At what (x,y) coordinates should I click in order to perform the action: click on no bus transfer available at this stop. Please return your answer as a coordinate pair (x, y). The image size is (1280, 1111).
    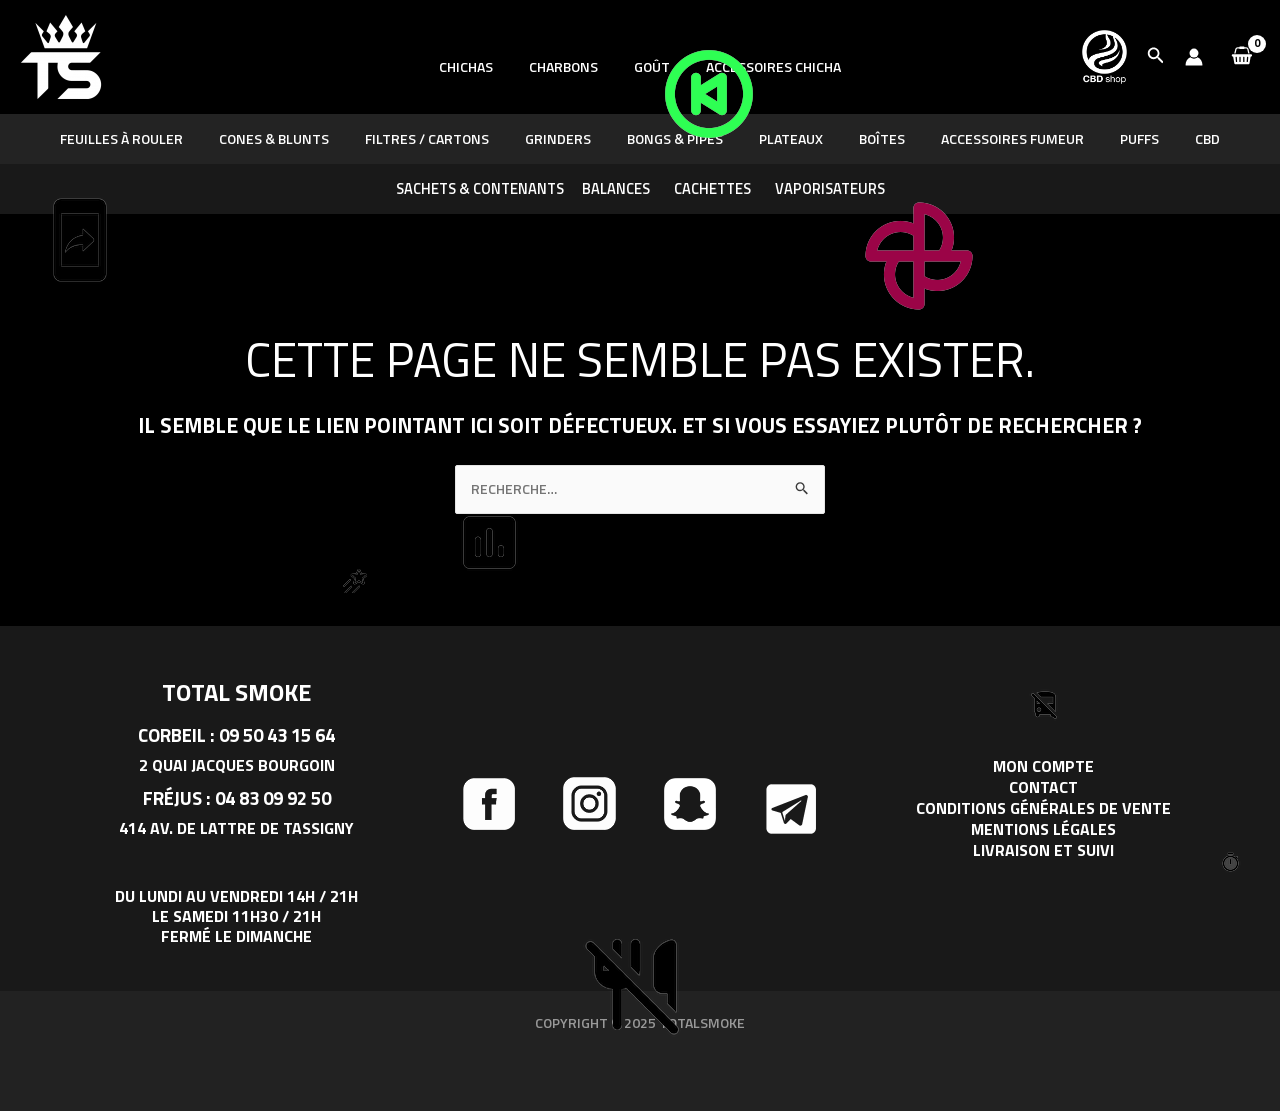
    Looking at the image, I should click on (1045, 705).